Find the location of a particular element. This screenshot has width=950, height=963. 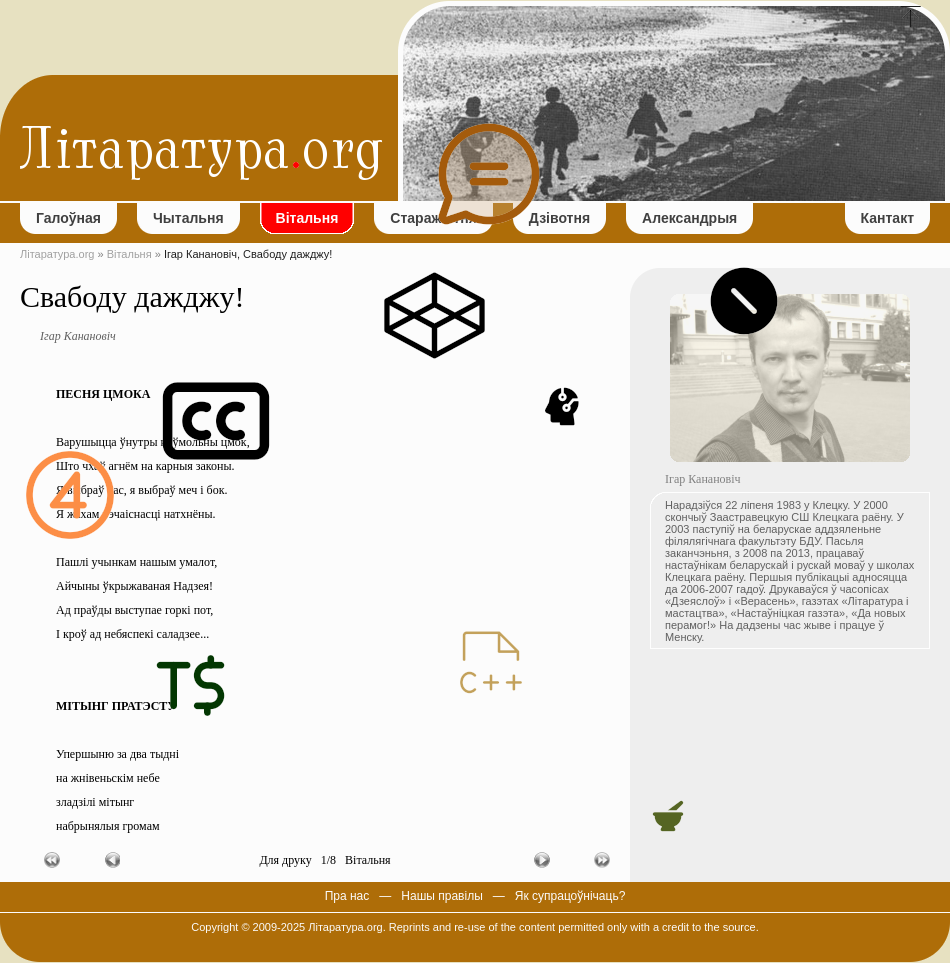

represents Tongan paʻanga currency (T$) is located at coordinates (190, 685).